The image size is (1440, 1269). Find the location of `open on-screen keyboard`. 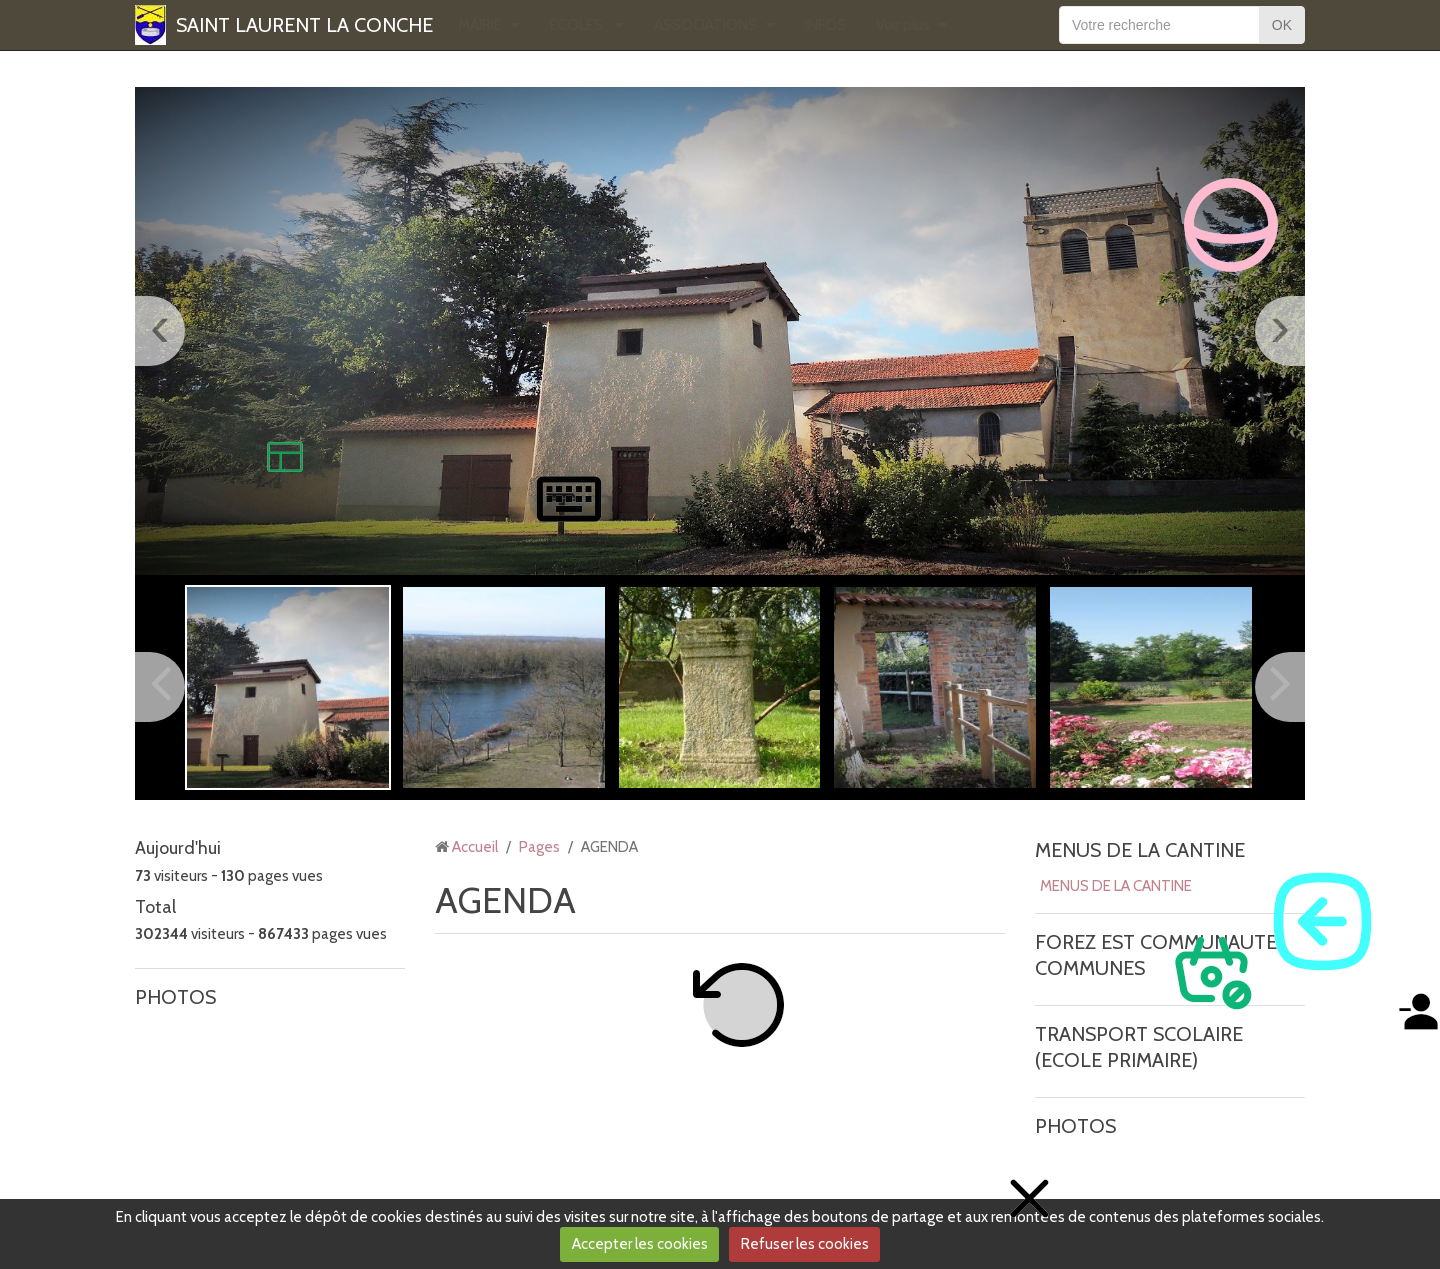

open on-screen keyboard is located at coordinates (569, 499).